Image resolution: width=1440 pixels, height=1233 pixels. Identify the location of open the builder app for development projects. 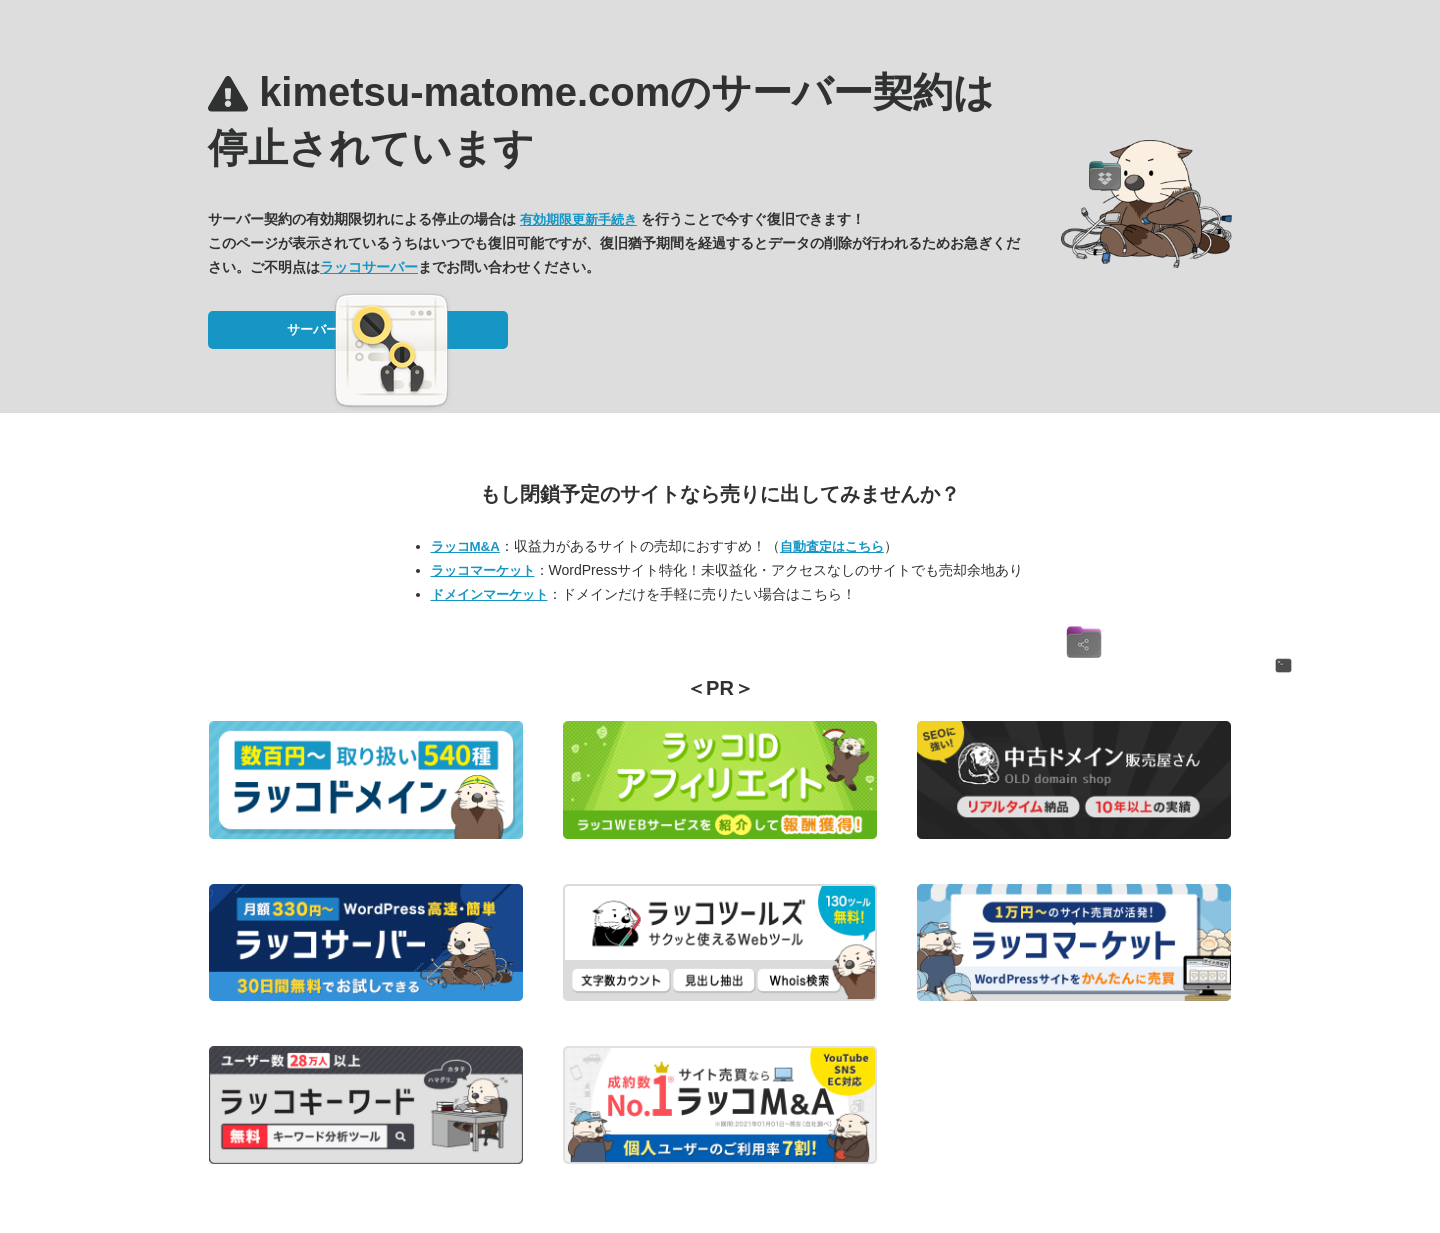
(391, 350).